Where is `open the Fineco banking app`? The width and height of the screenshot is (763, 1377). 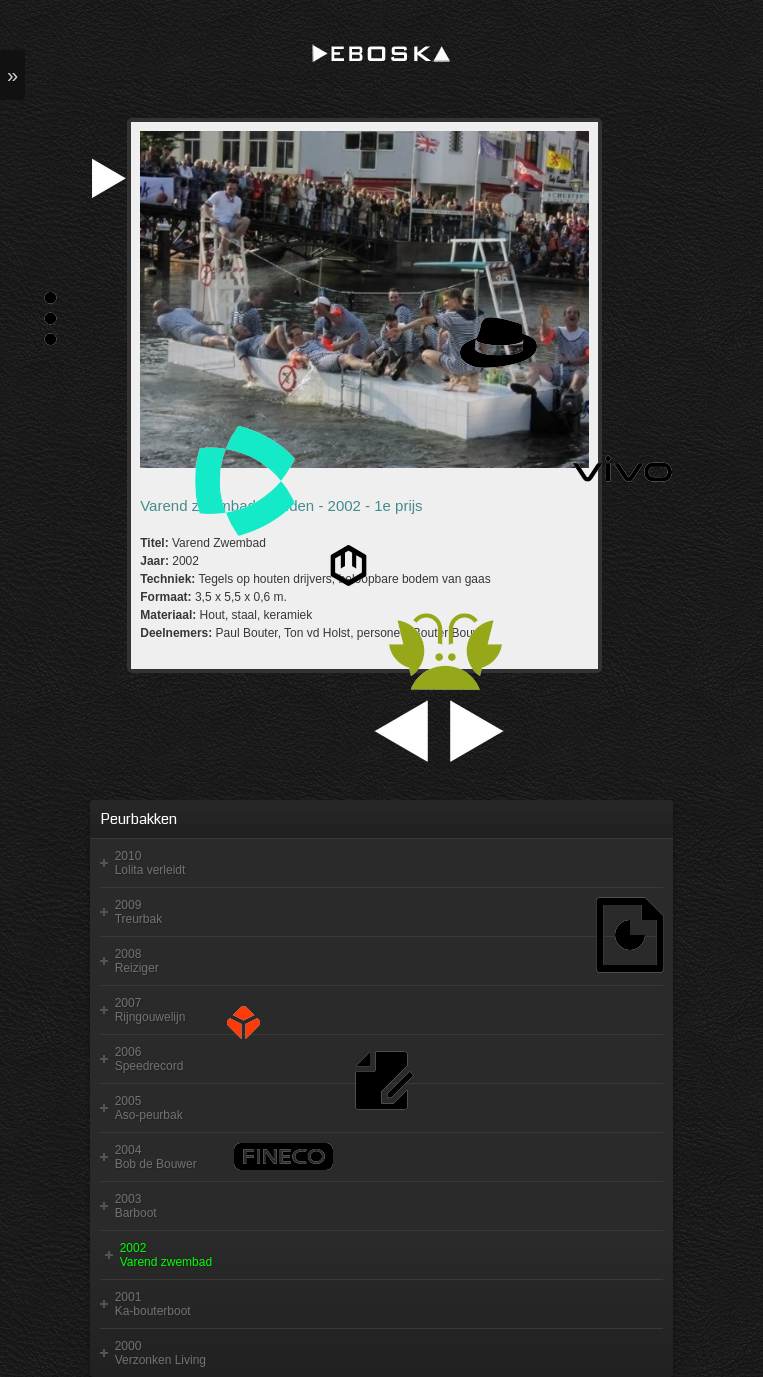 open the Fineco banking app is located at coordinates (283, 1156).